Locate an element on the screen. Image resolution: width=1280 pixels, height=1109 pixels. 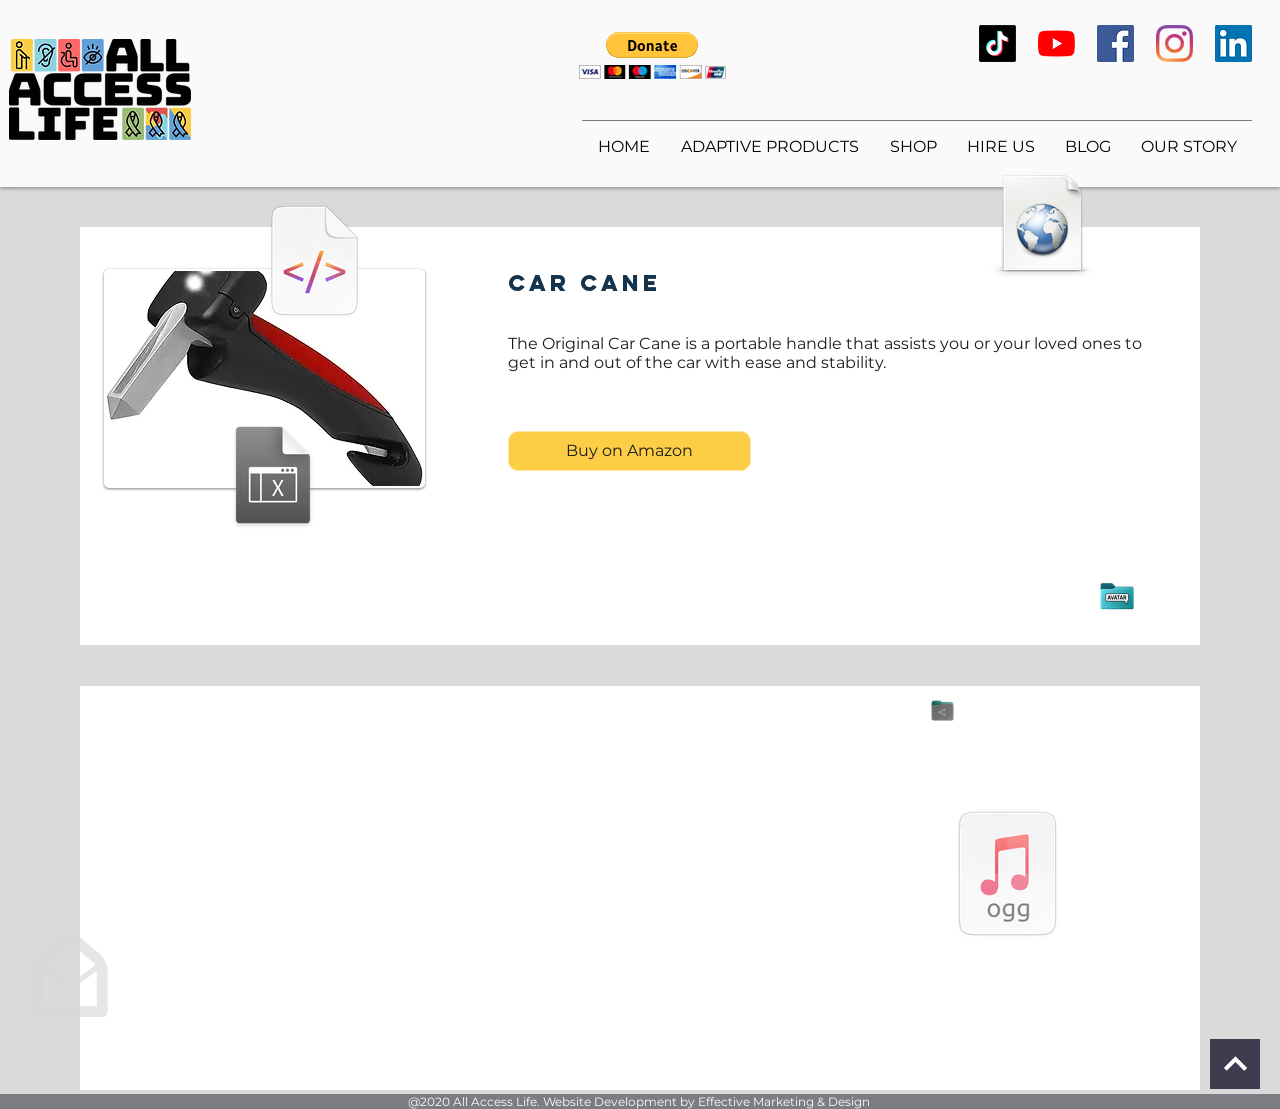
a maven xml configuration file is located at coordinates (314, 260).